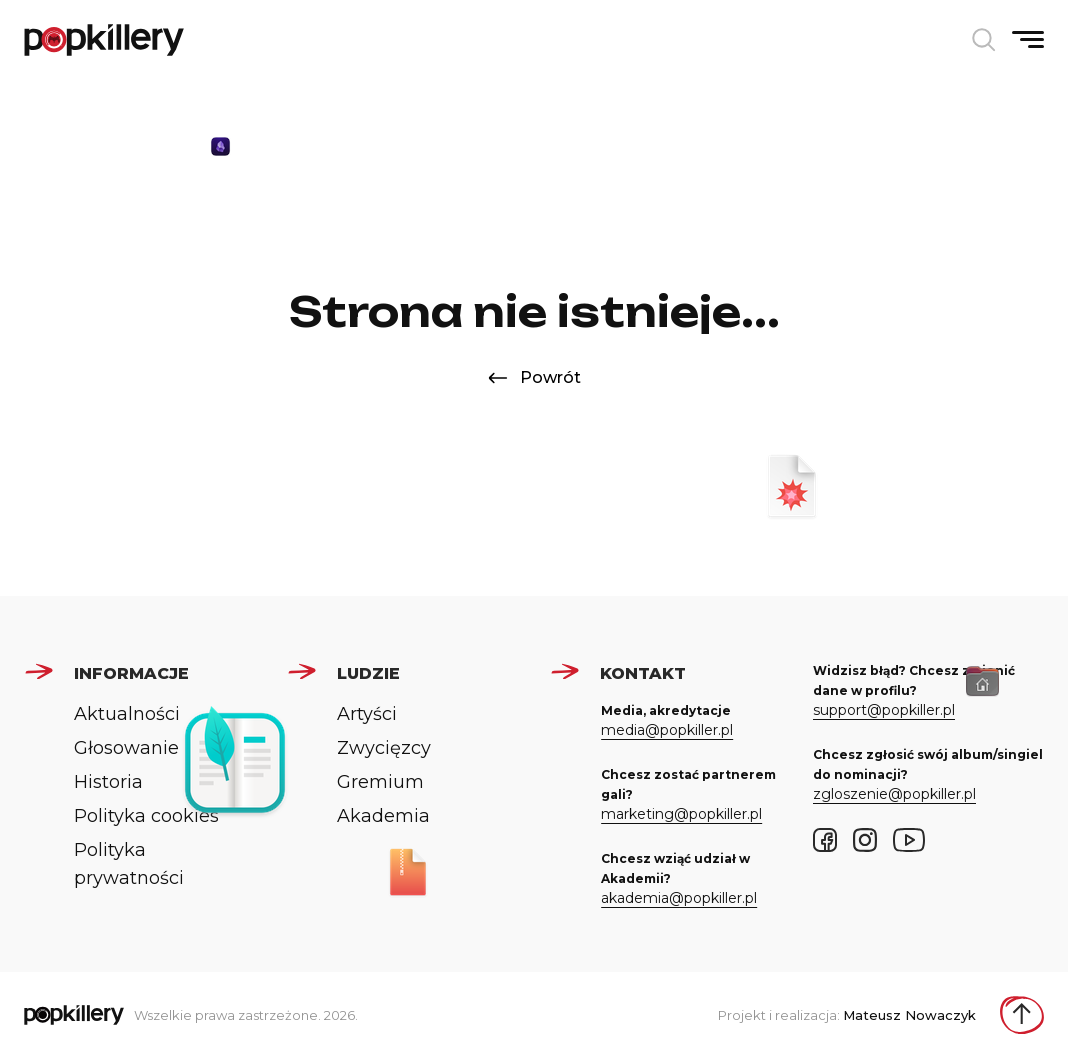 Image resolution: width=1068 pixels, height=1058 pixels. Describe the element at coordinates (235, 763) in the screenshot. I see `open foliate e-book reader app` at that location.